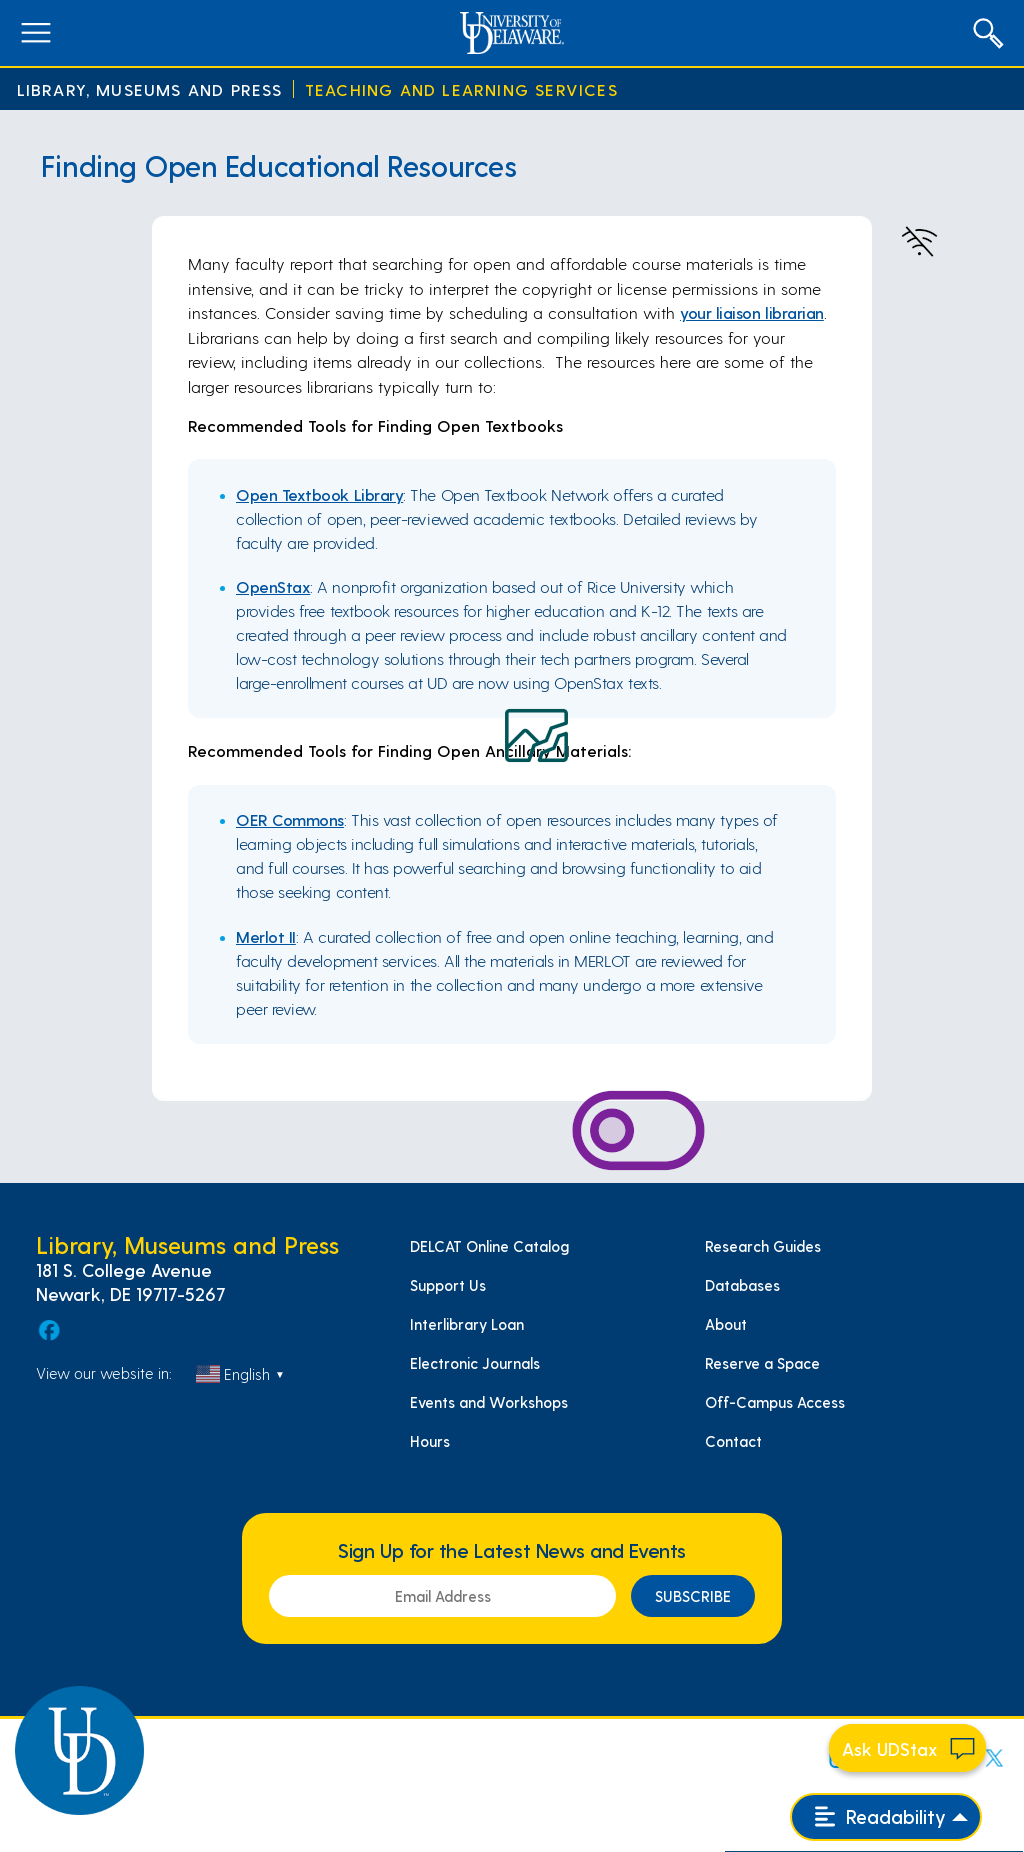 The width and height of the screenshot is (1024, 1852). I want to click on toggle switch in off position, so click(638, 1130).